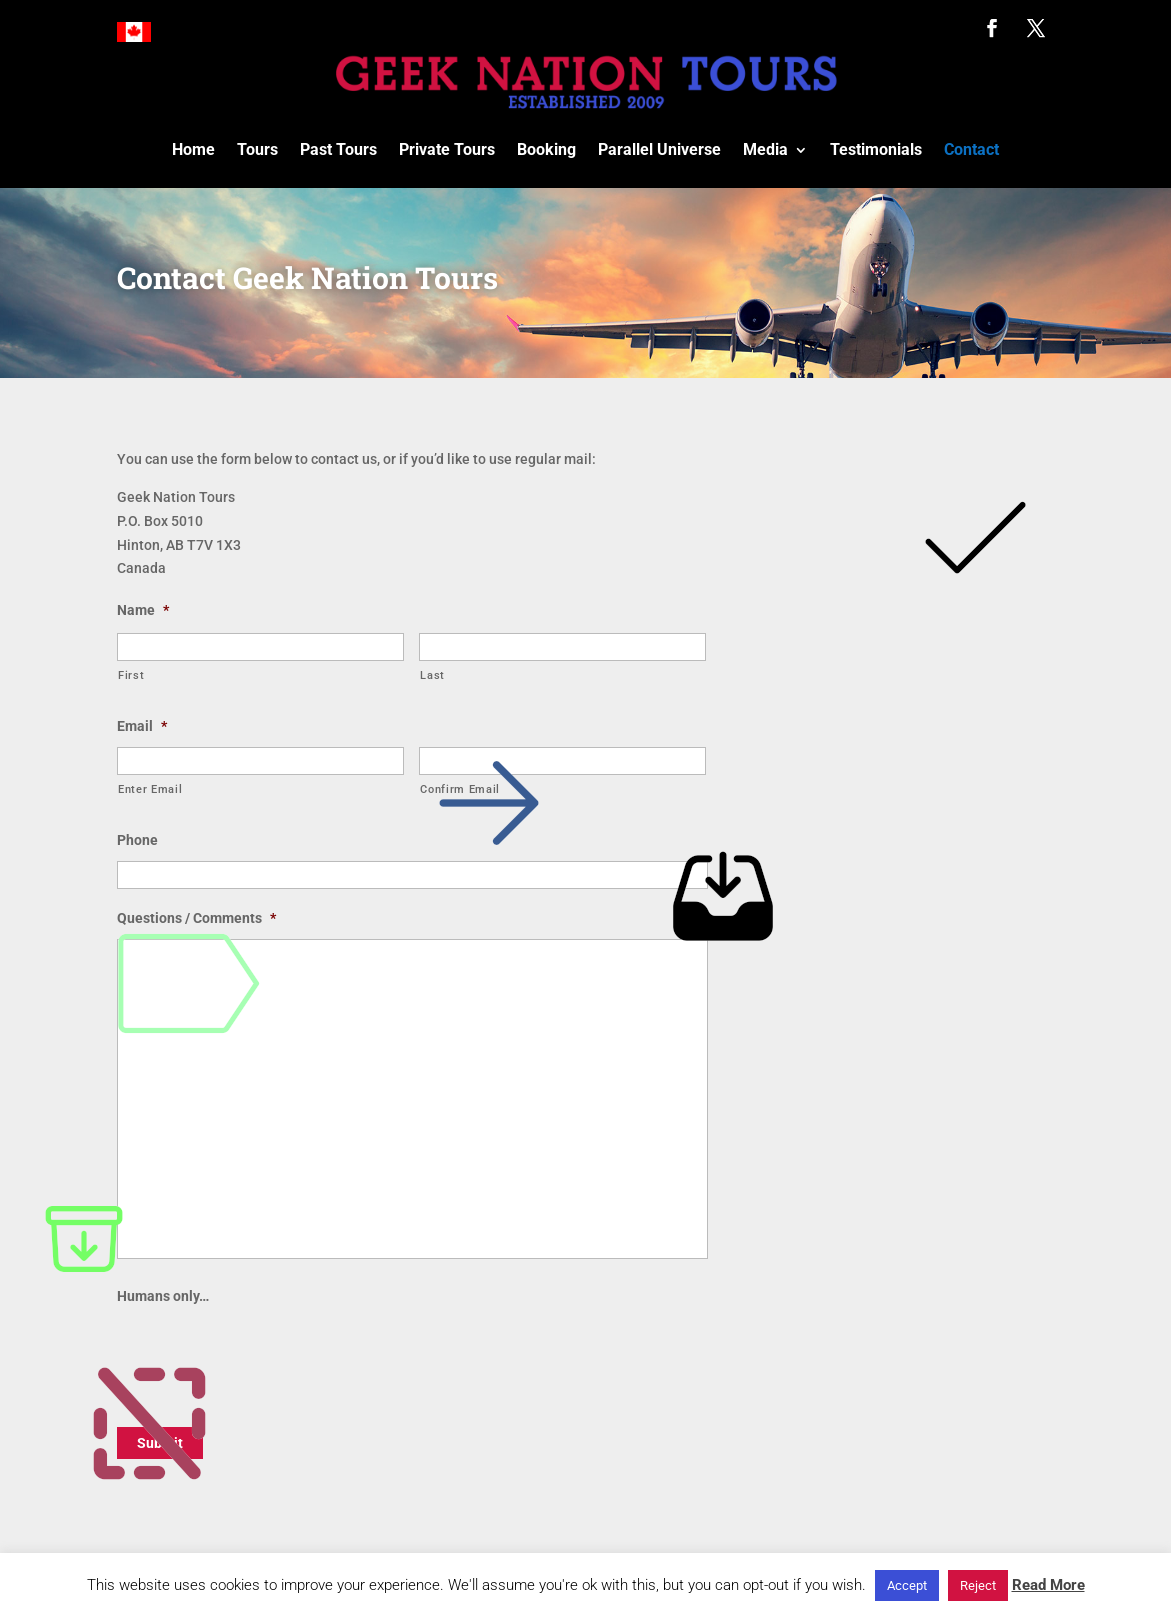 The width and height of the screenshot is (1171, 1613). I want to click on archive or move item to storage, so click(84, 1239).